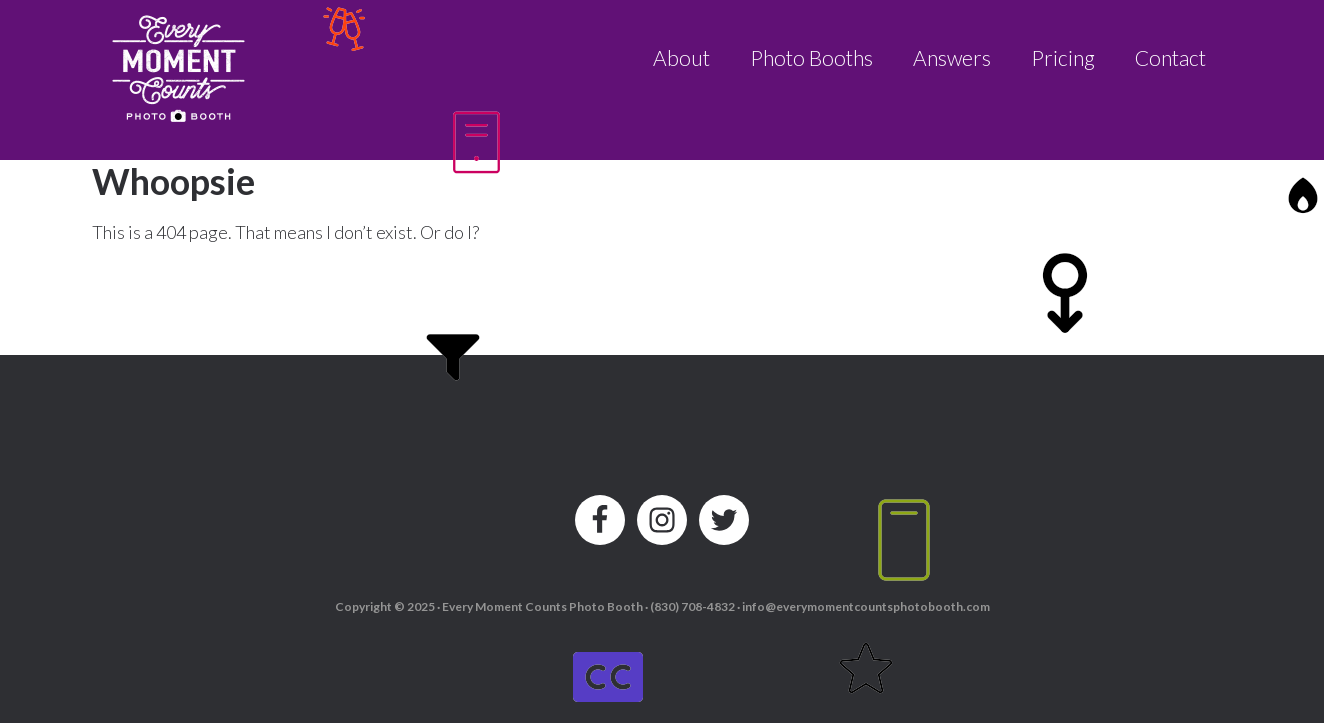 This screenshot has width=1324, height=723. What do you see at coordinates (866, 669) in the screenshot?
I see `add to favorites` at bounding box center [866, 669].